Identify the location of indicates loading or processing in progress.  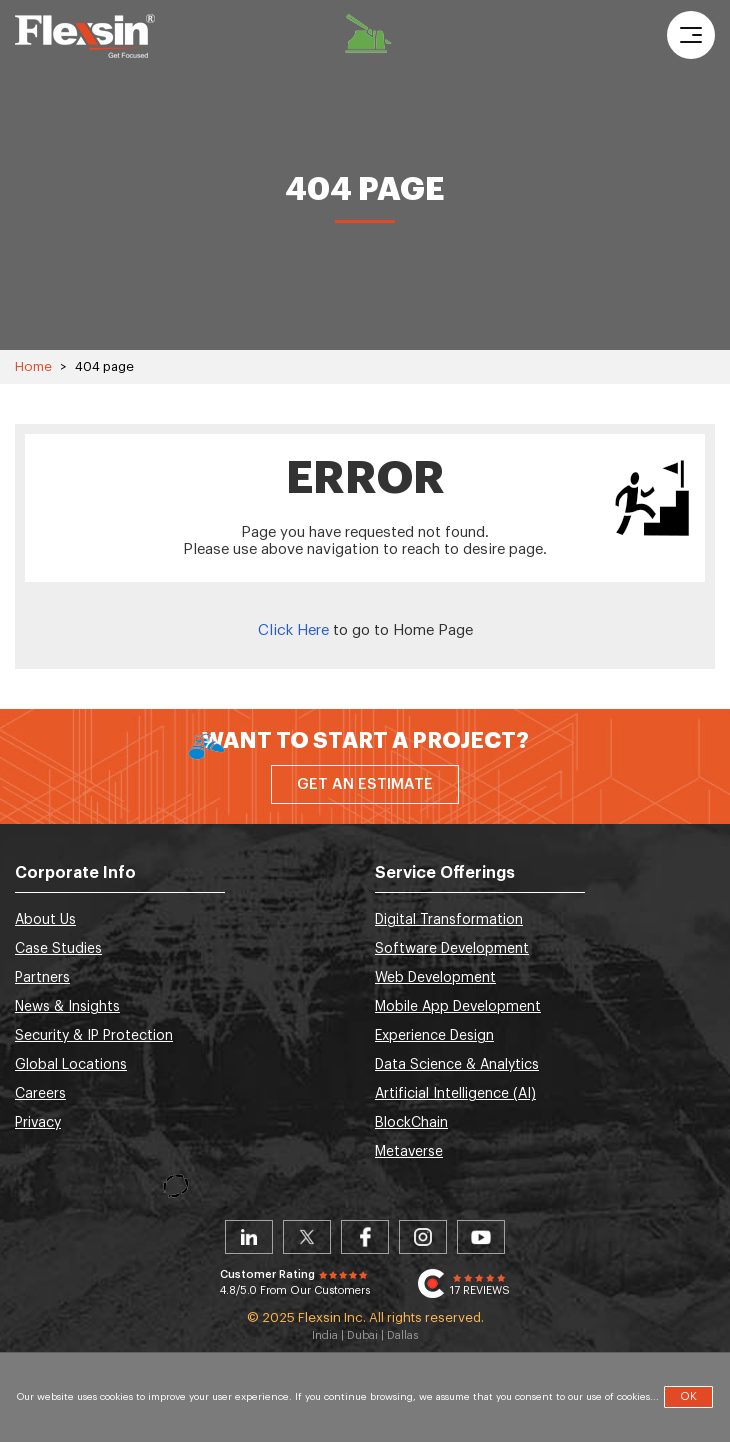
(176, 1186).